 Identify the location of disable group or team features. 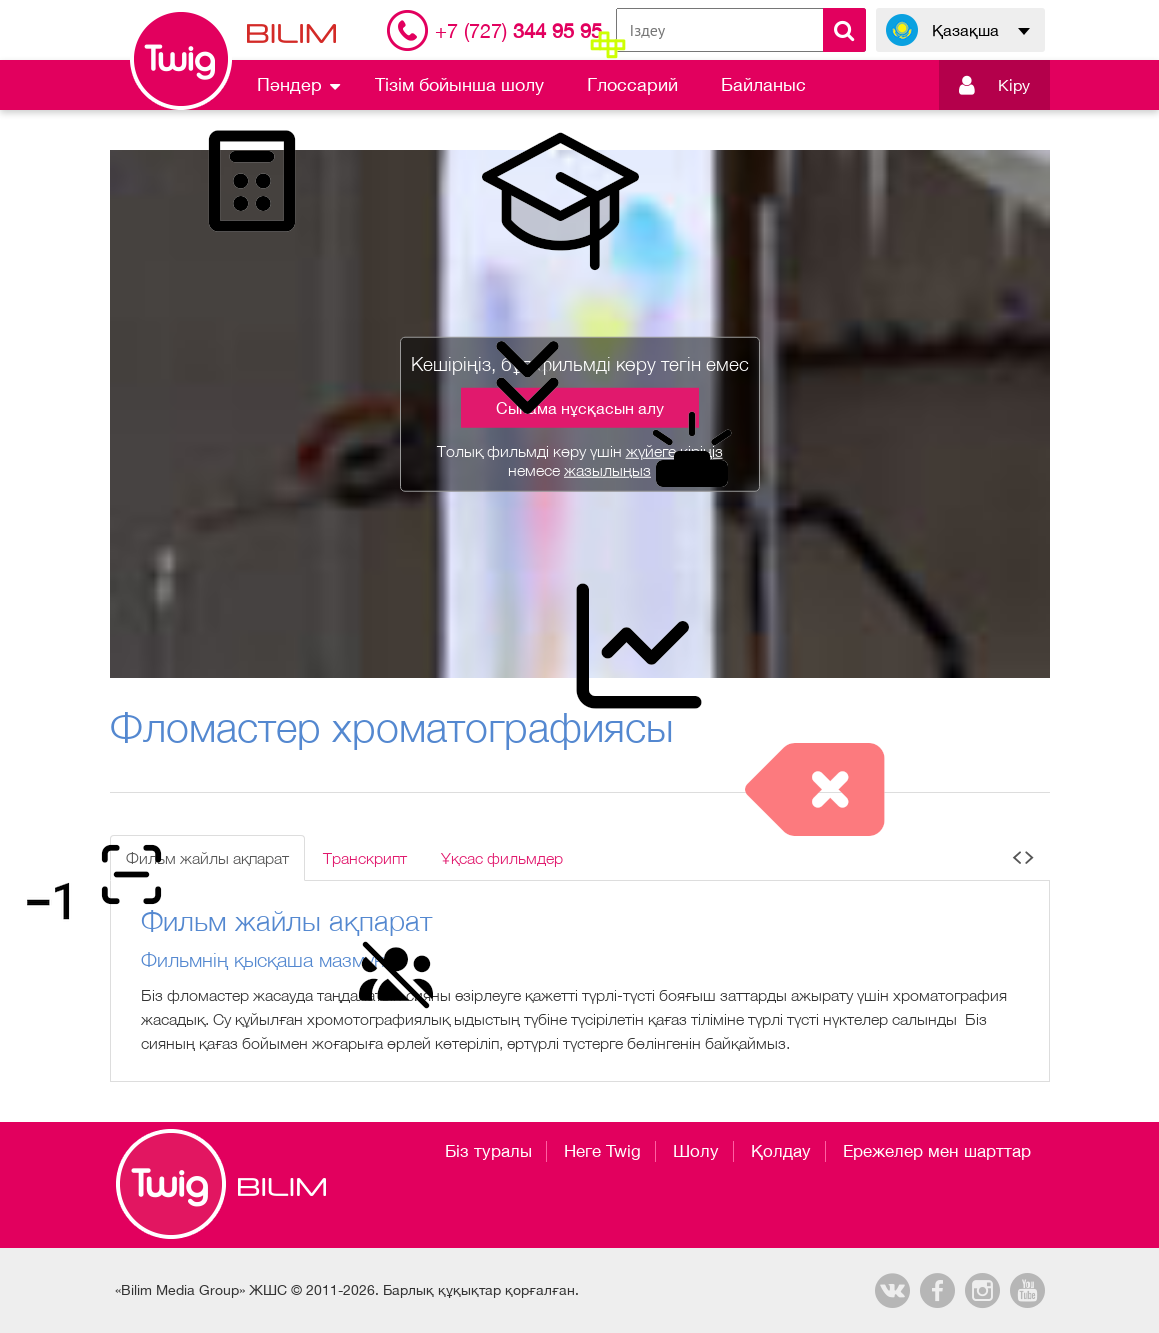
(396, 975).